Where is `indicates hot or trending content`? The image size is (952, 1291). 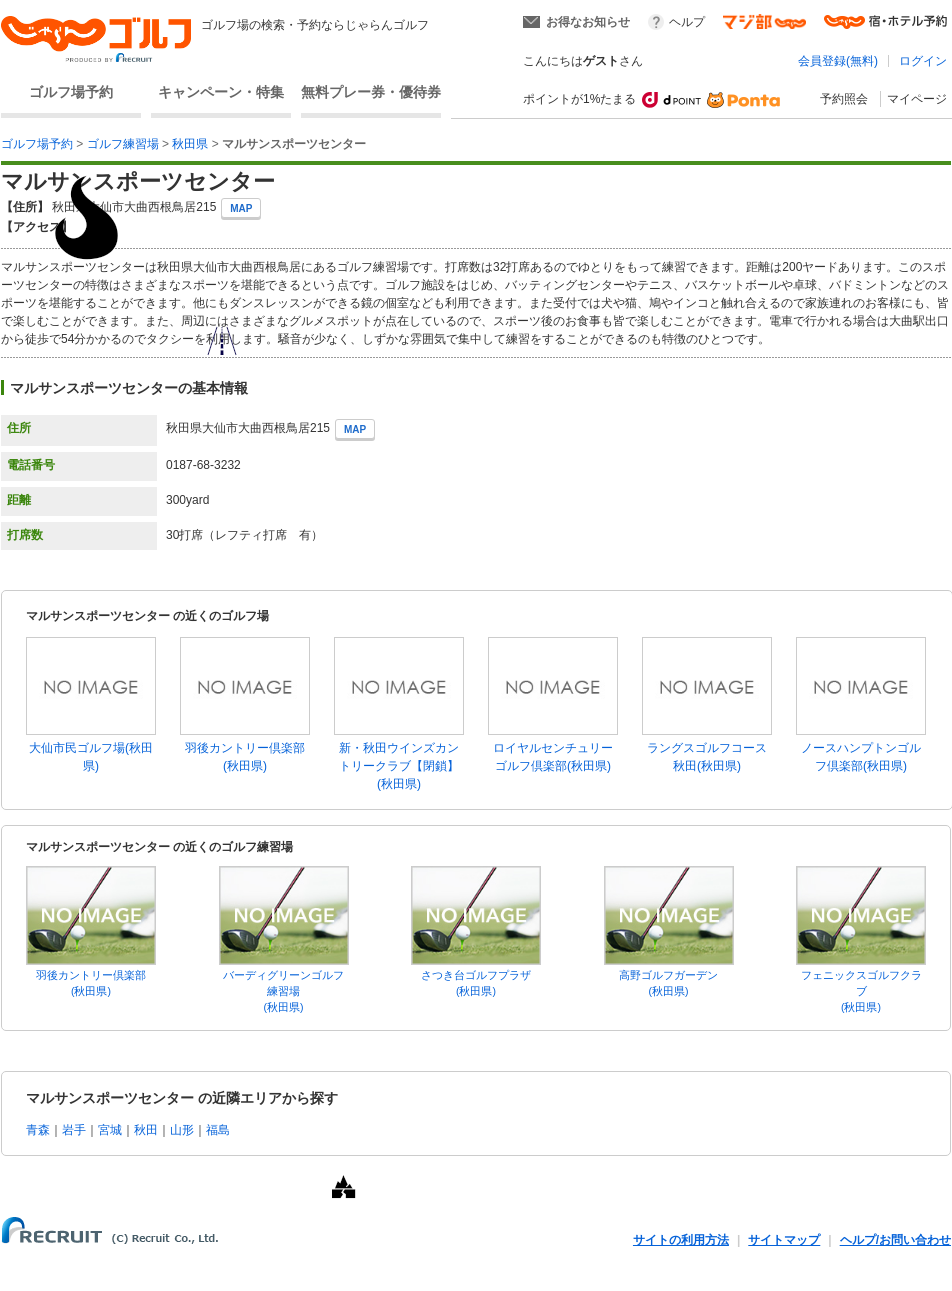
indicates hot or trending content is located at coordinates (86, 217).